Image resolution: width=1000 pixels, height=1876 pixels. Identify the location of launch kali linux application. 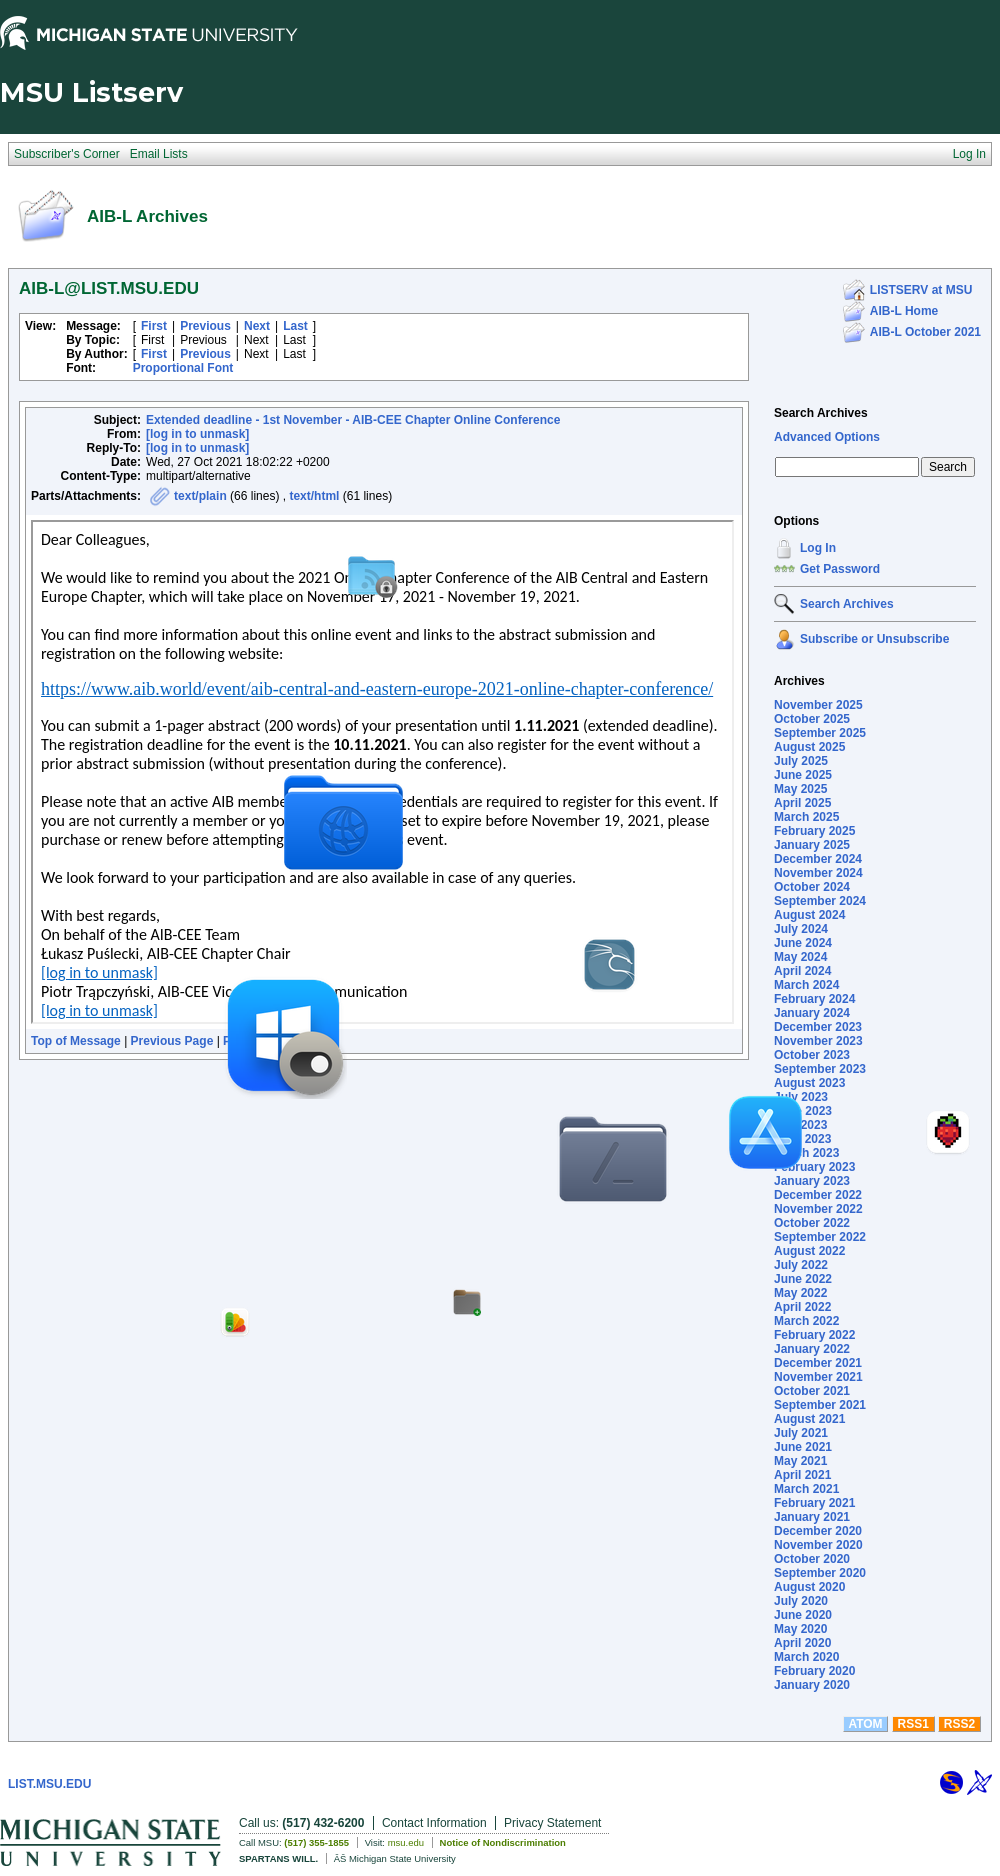
(609, 964).